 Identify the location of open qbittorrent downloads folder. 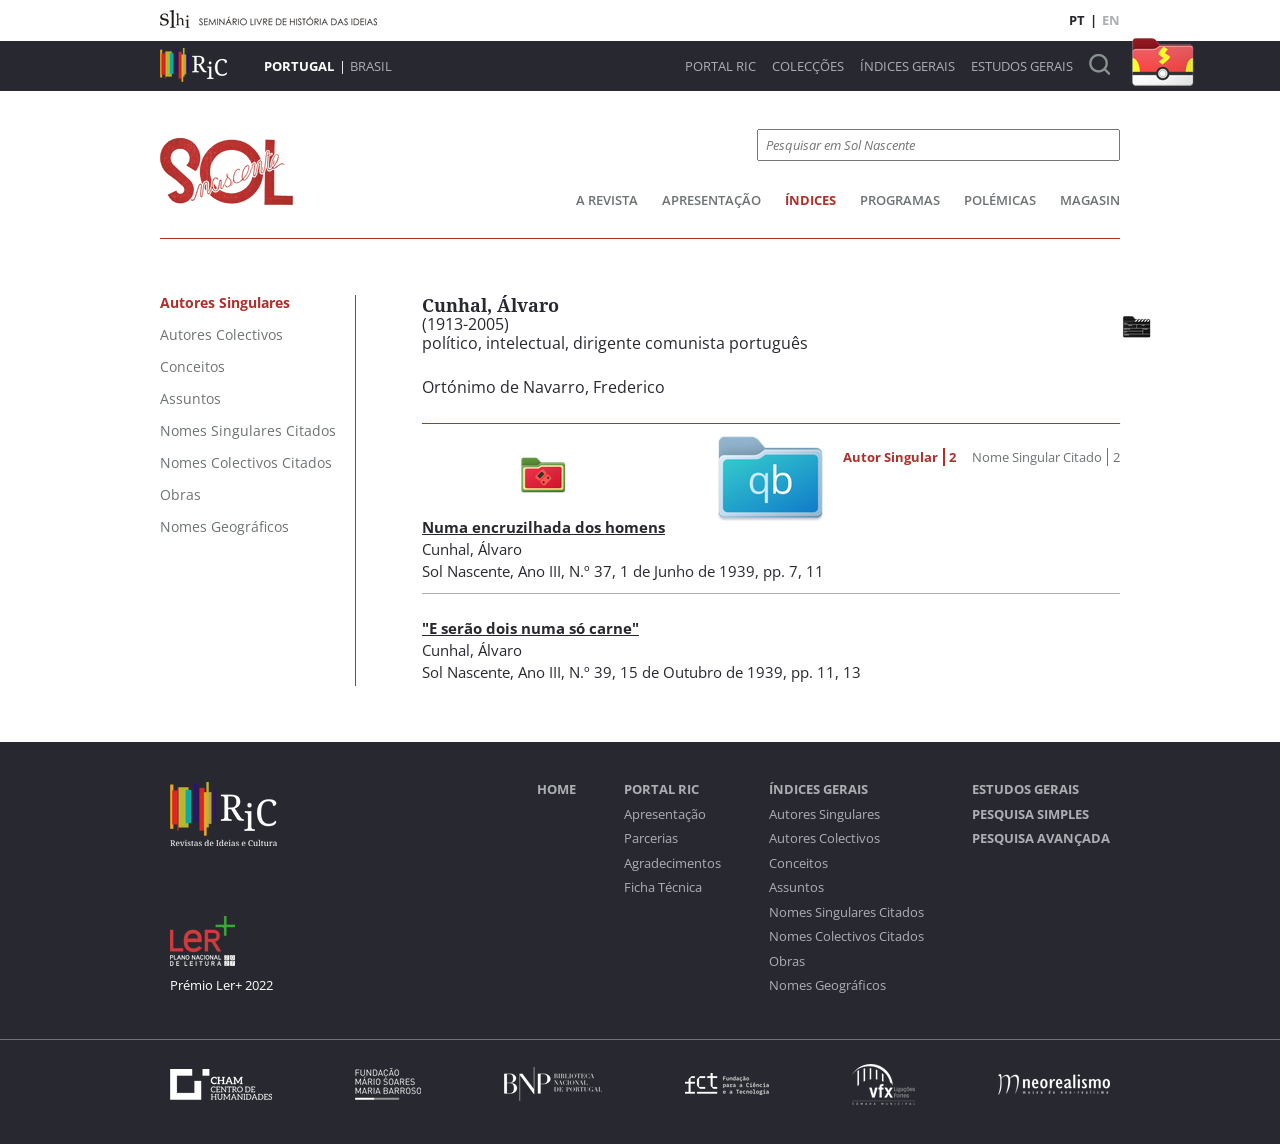
(770, 480).